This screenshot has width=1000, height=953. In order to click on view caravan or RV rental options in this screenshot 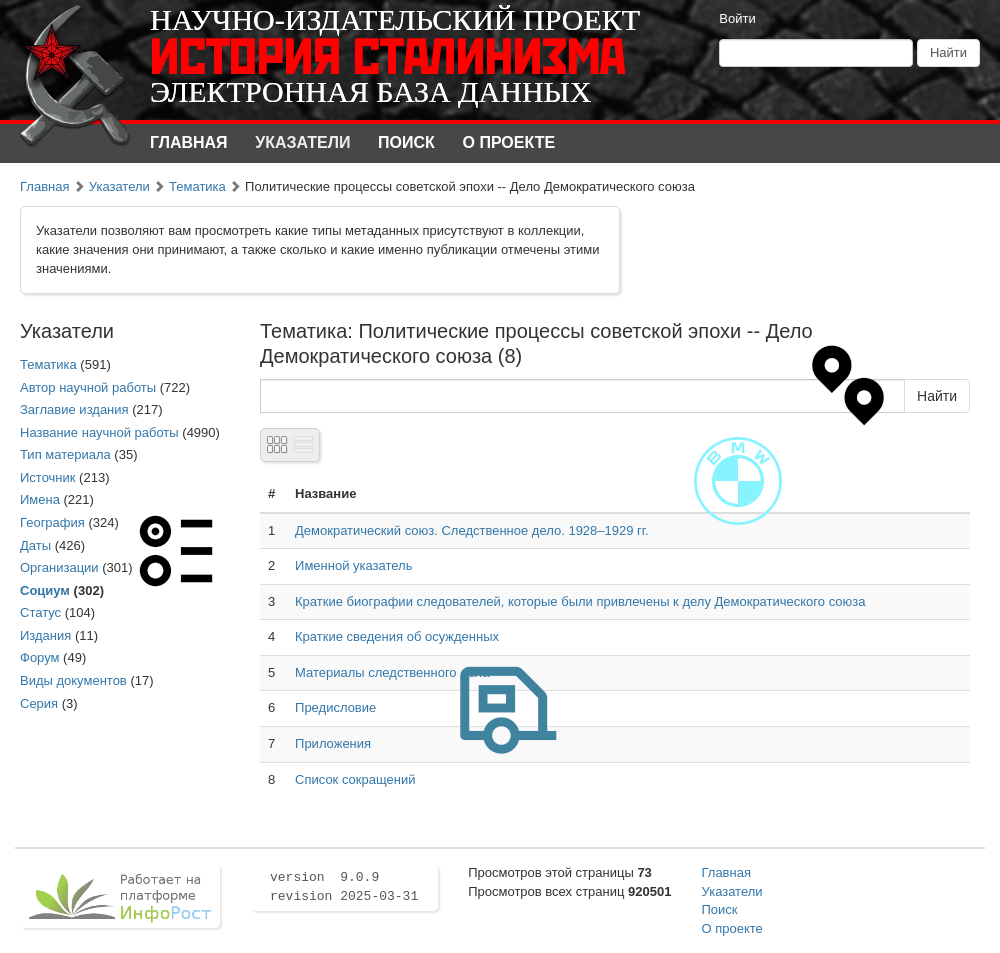, I will do `click(506, 708)`.